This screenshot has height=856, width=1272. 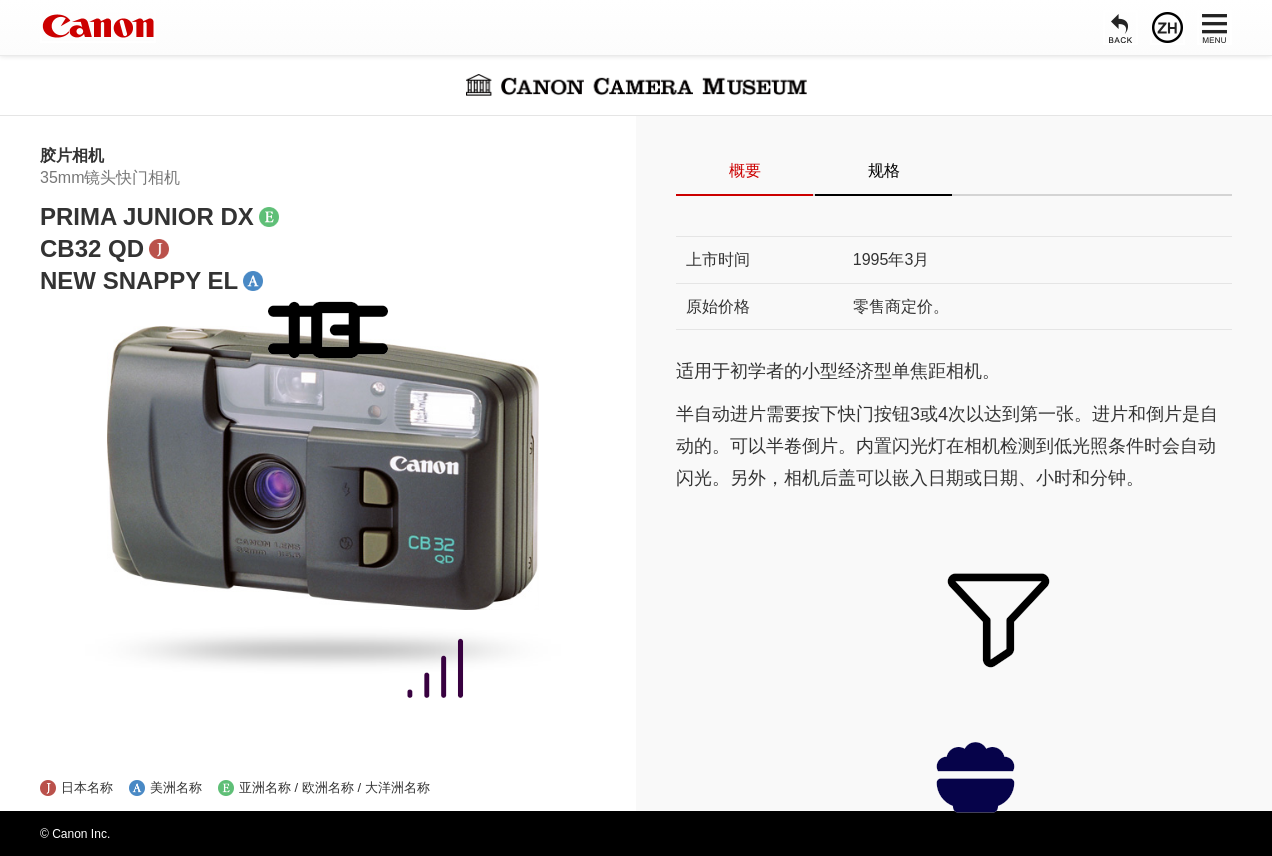 What do you see at coordinates (998, 616) in the screenshot?
I see `filter or sort content` at bounding box center [998, 616].